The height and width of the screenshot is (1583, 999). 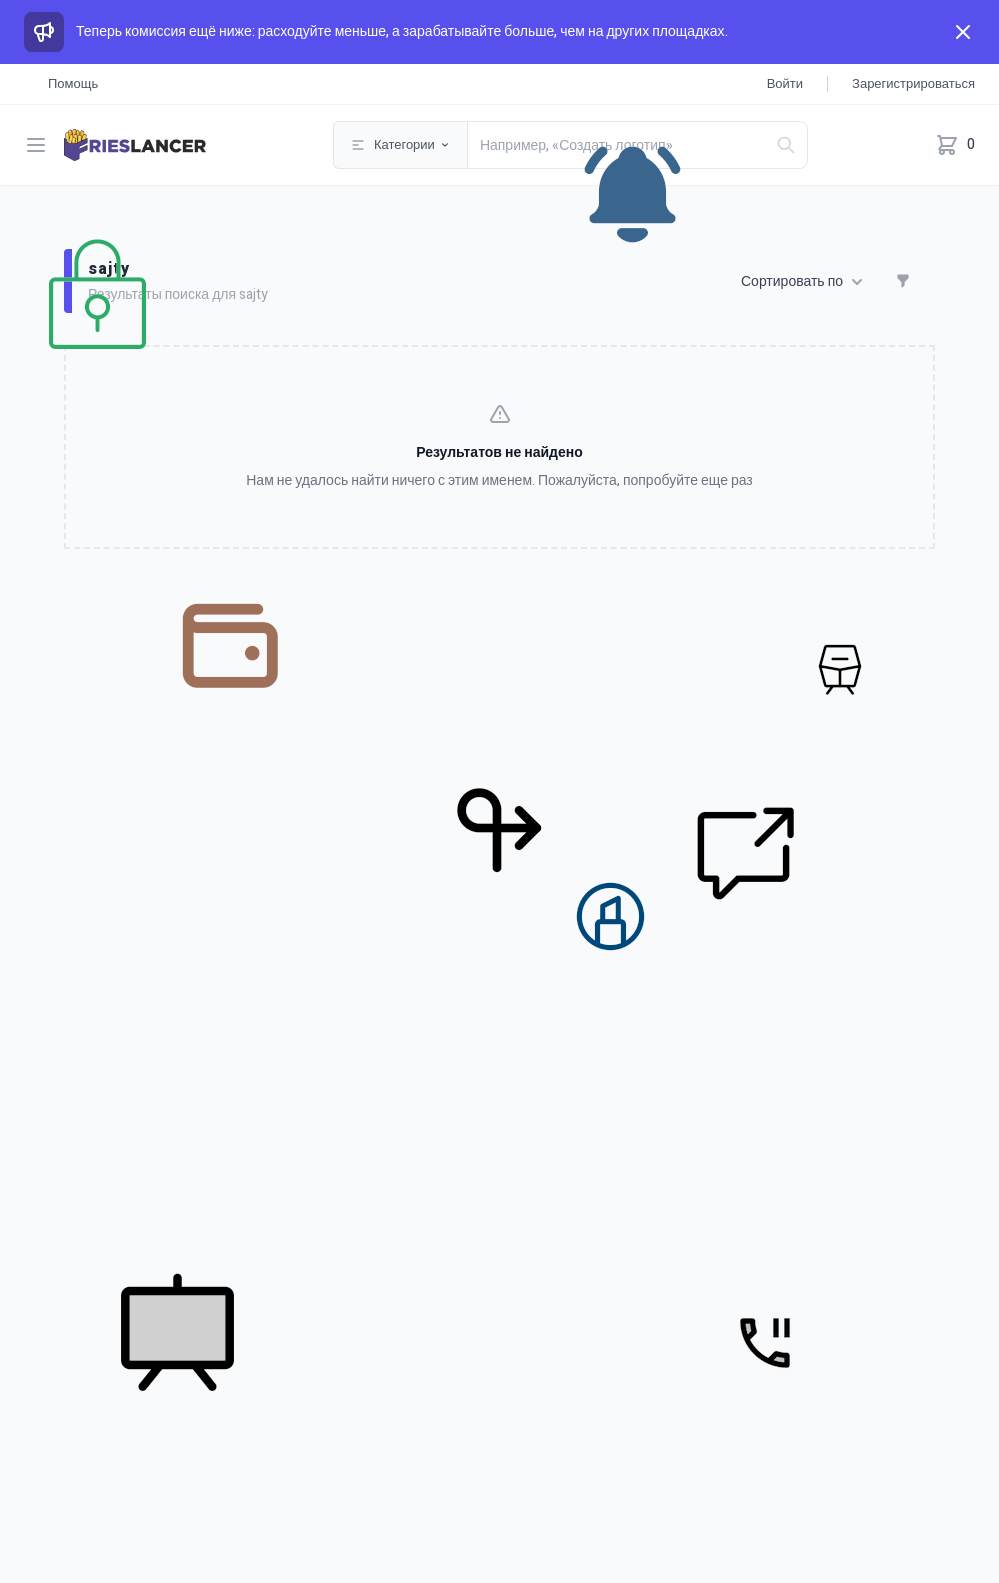 What do you see at coordinates (632, 194) in the screenshot?
I see `indicates new notifications are available` at bounding box center [632, 194].